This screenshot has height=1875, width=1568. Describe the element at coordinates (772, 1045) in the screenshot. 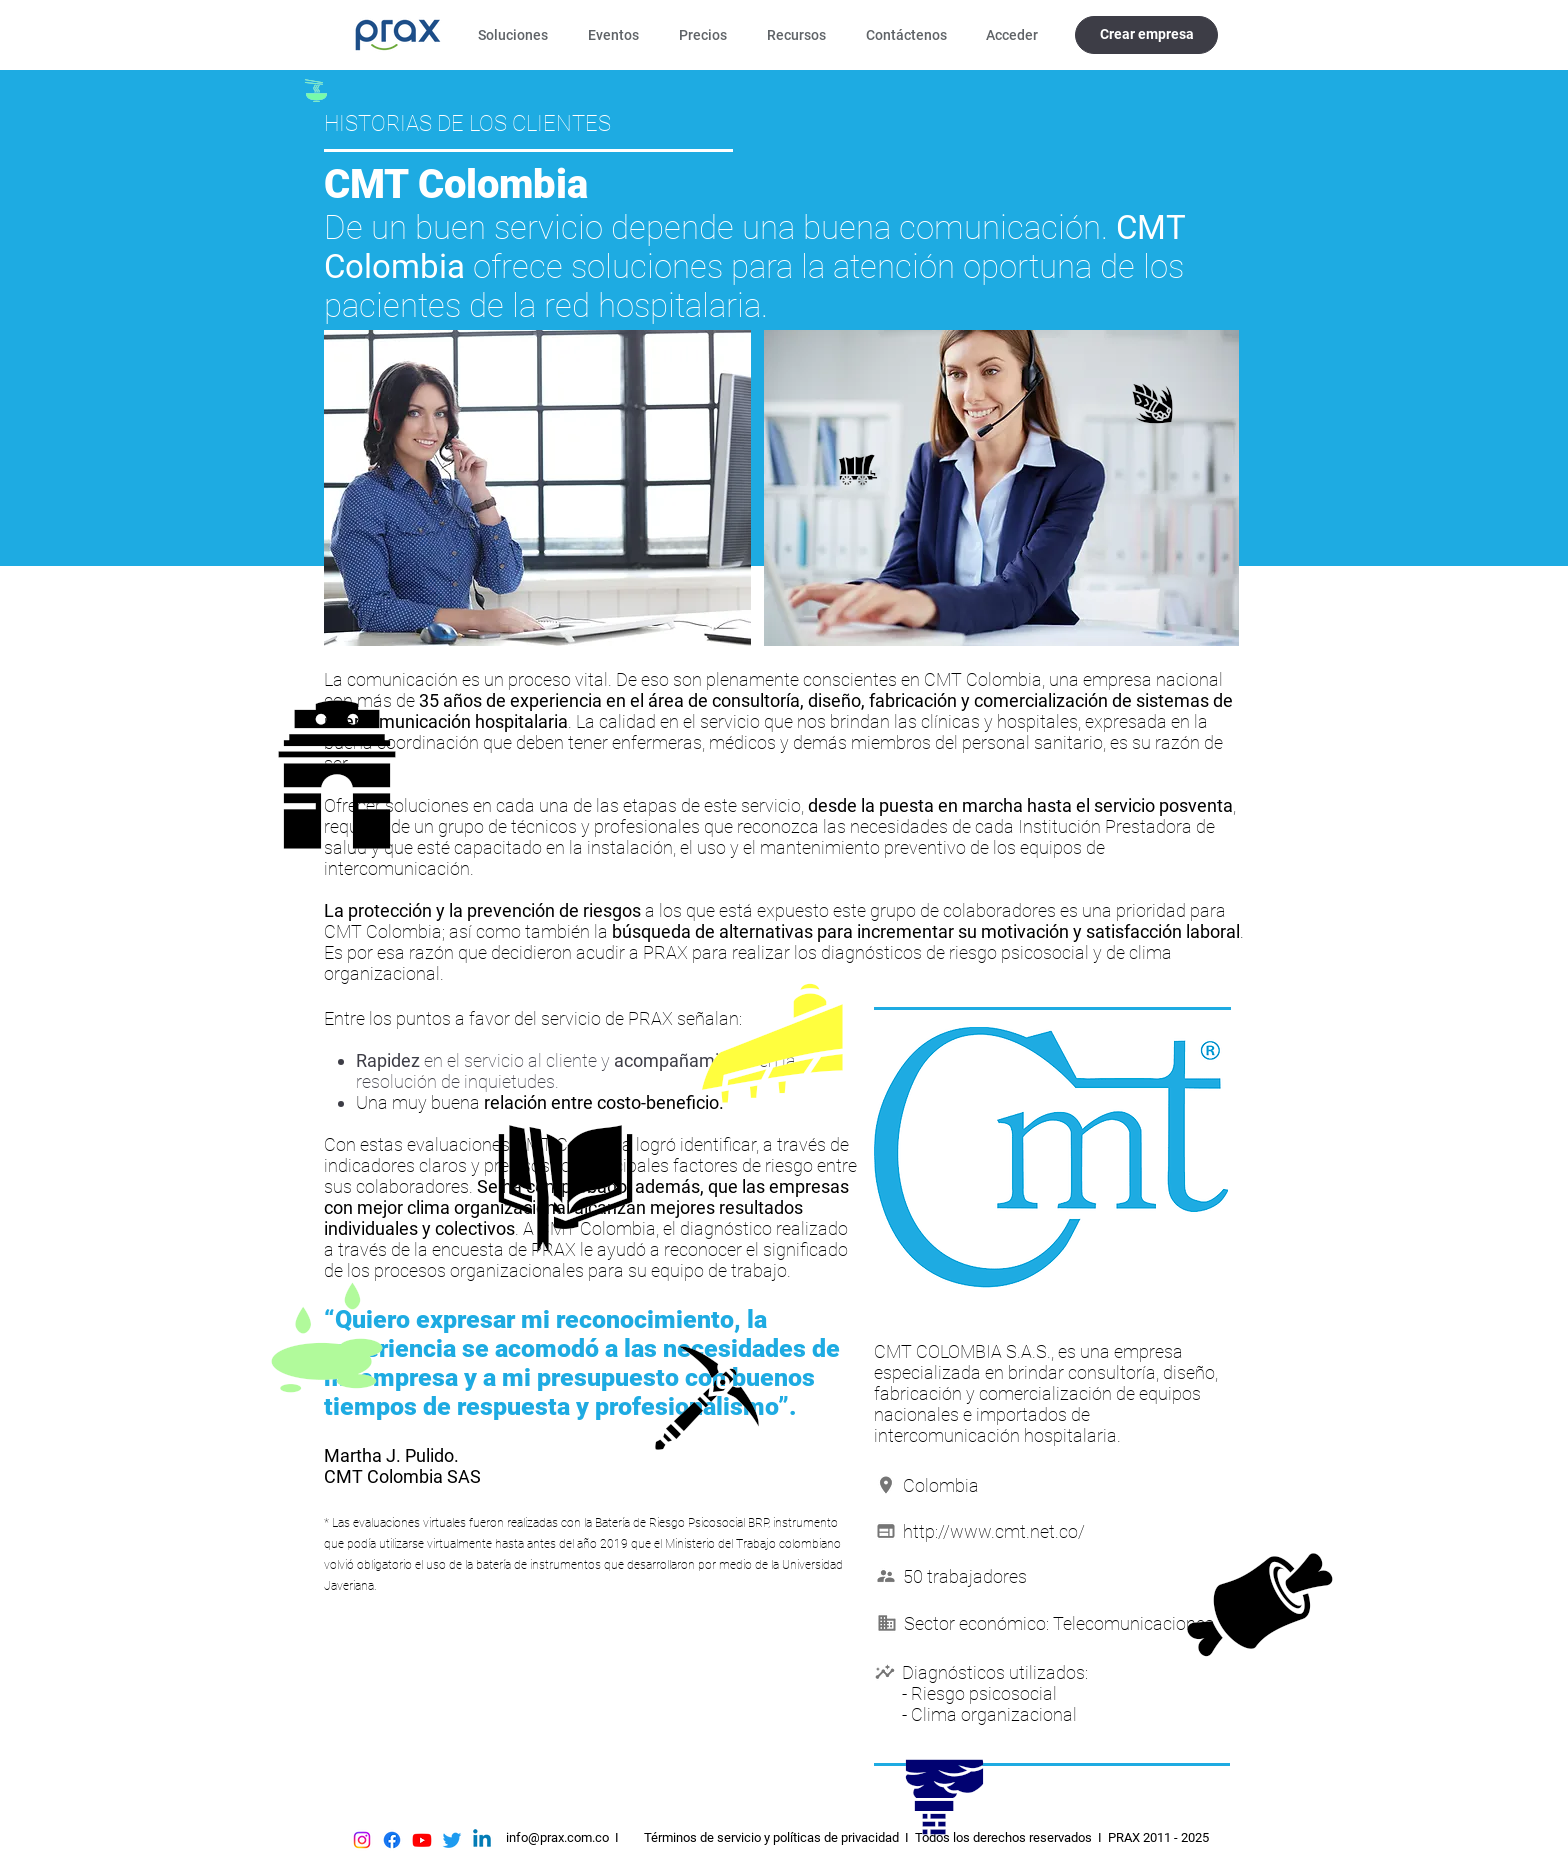

I see `access flight or travel features` at that location.